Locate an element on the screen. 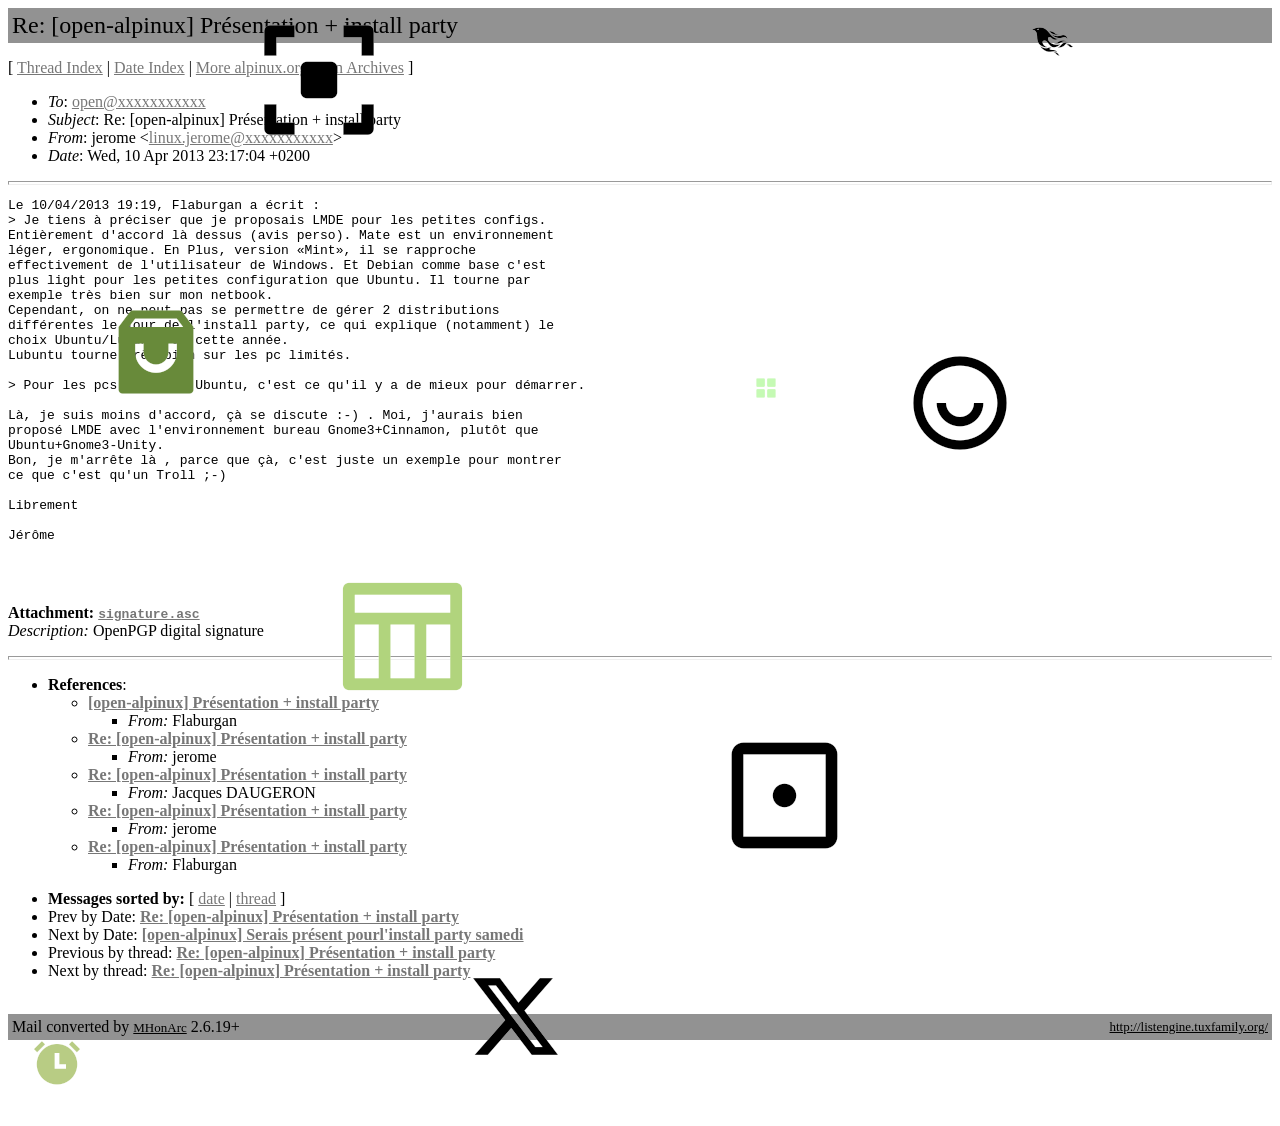 This screenshot has height=1126, width=1280. insert a table into a document is located at coordinates (402, 636).